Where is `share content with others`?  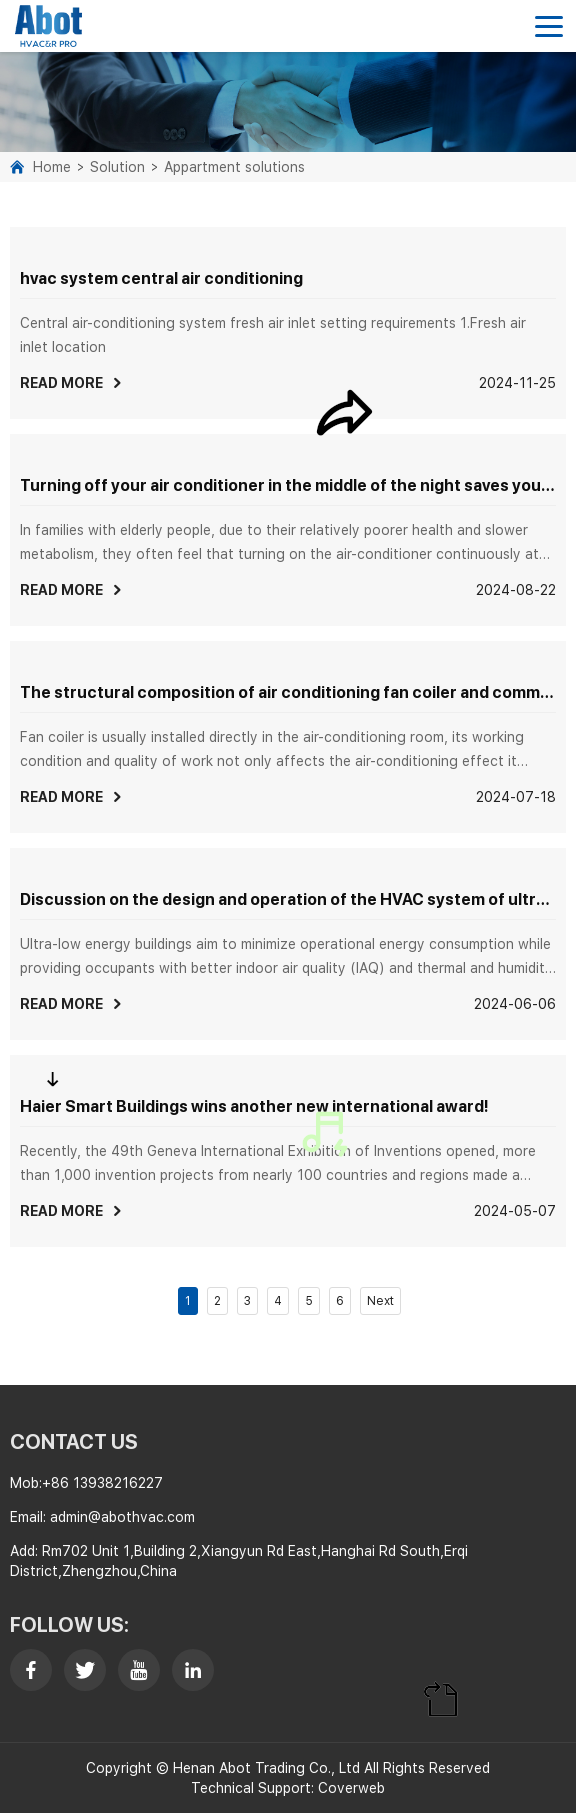 share content with others is located at coordinates (344, 415).